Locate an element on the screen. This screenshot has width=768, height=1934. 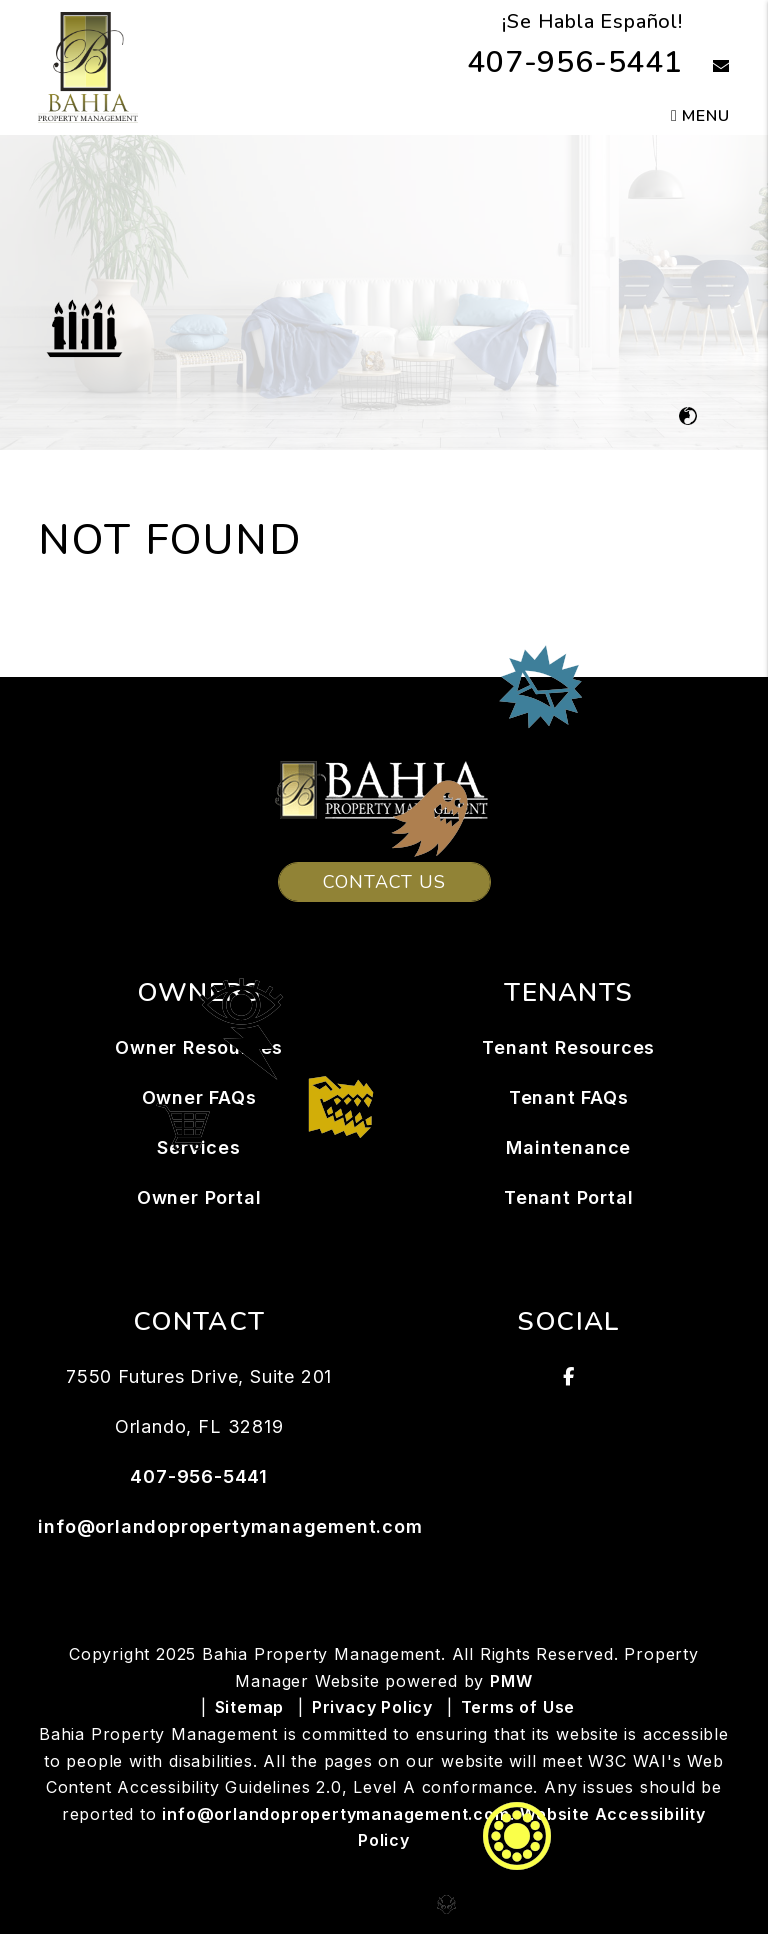
view your shopping cart is located at coordinates (185, 1127).